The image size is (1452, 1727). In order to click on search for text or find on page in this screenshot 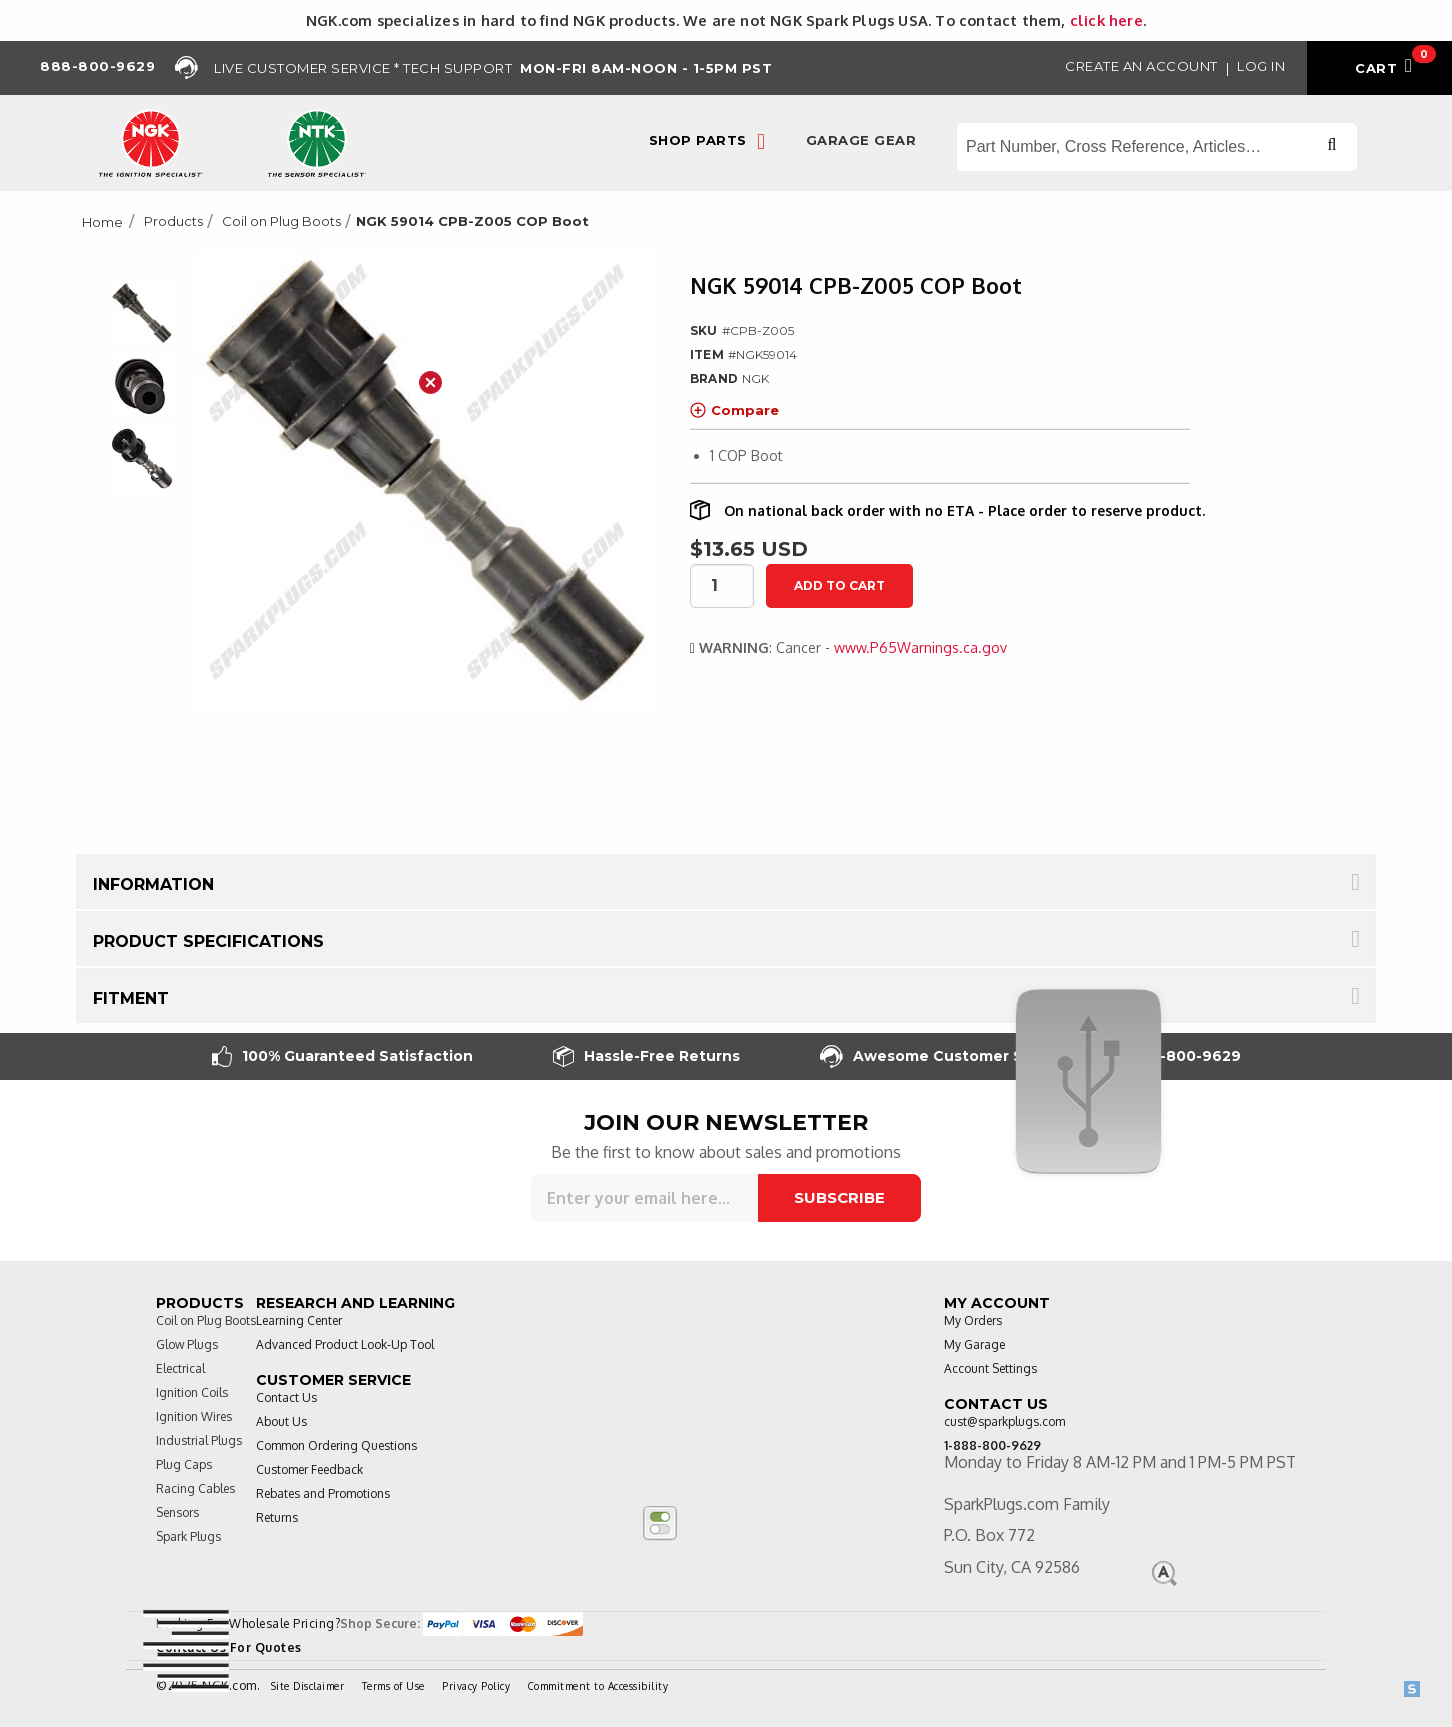, I will do `click(1164, 1573)`.